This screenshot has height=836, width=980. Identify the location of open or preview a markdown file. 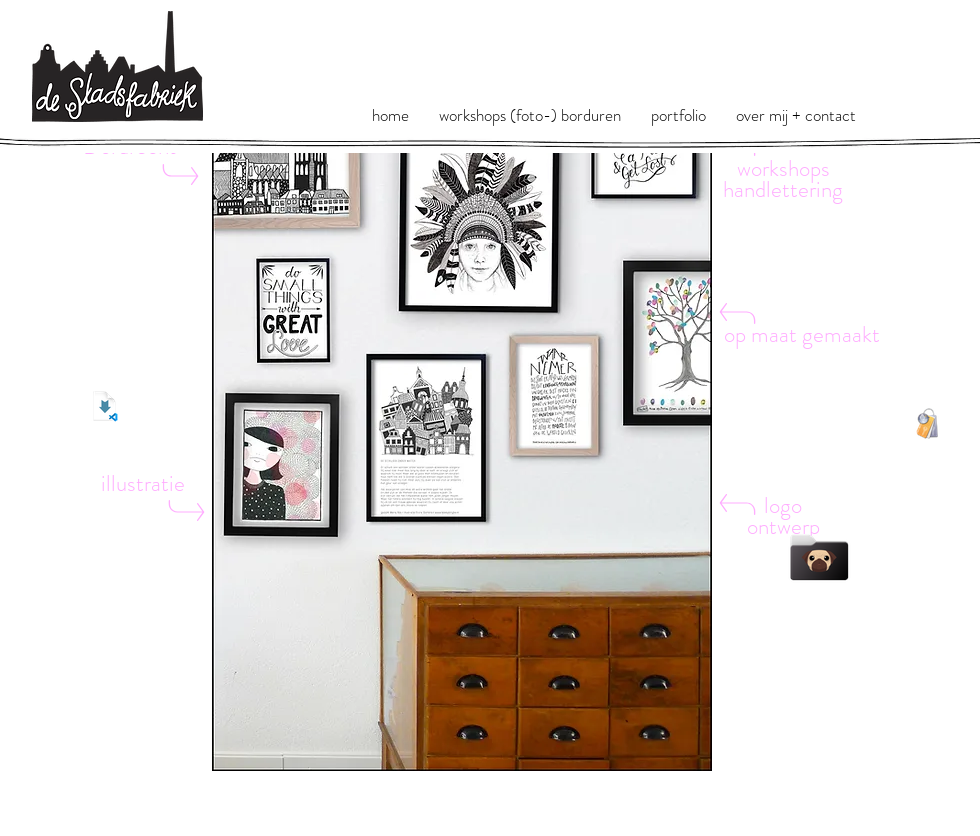
(104, 406).